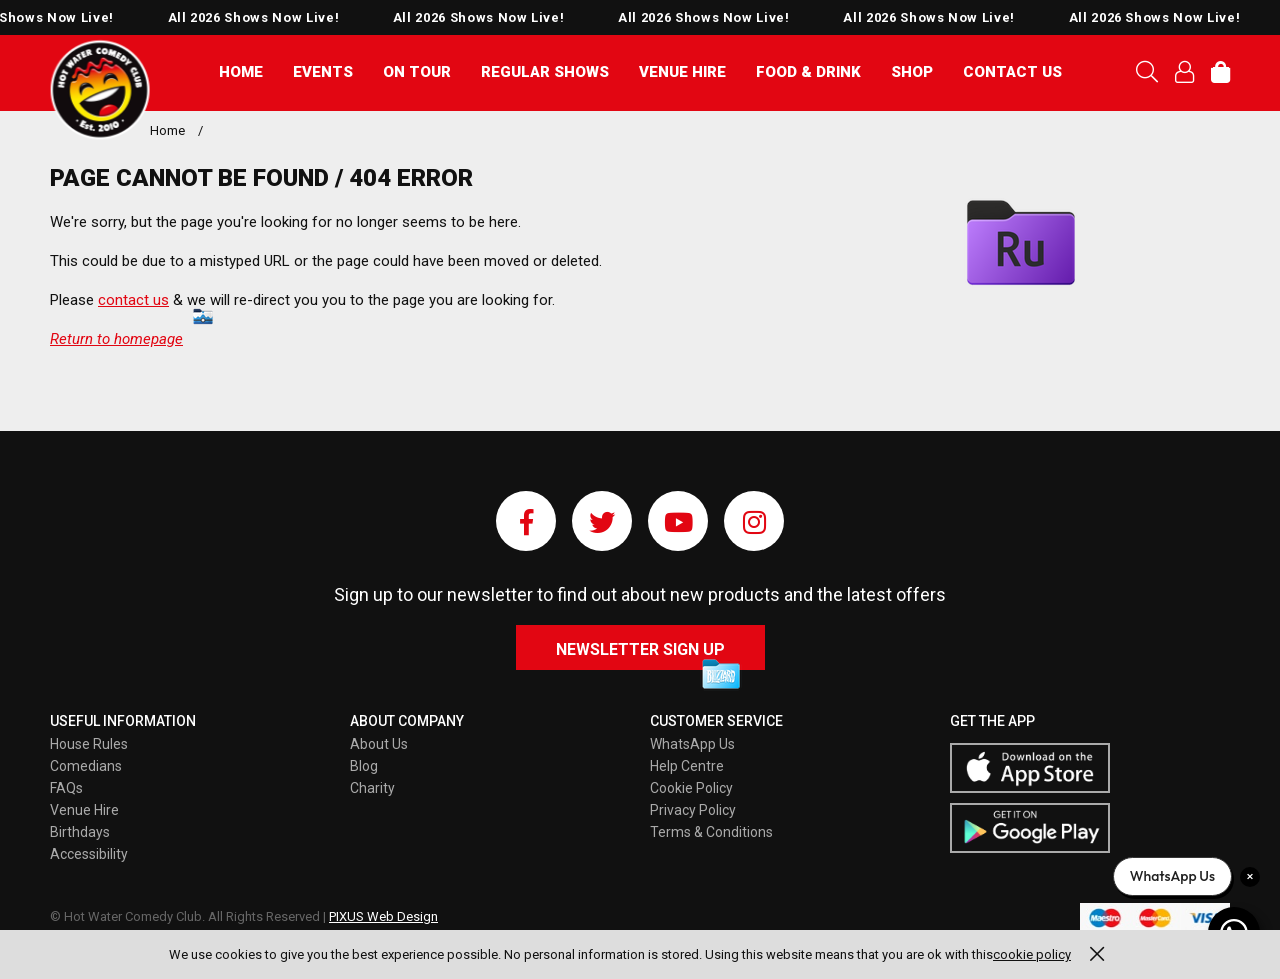 This screenshot has height=979, width=1280. Describe the element at coordinates (203, 317) in the screenshot. I see `folder for pokémon dive ball themed content` at that location.